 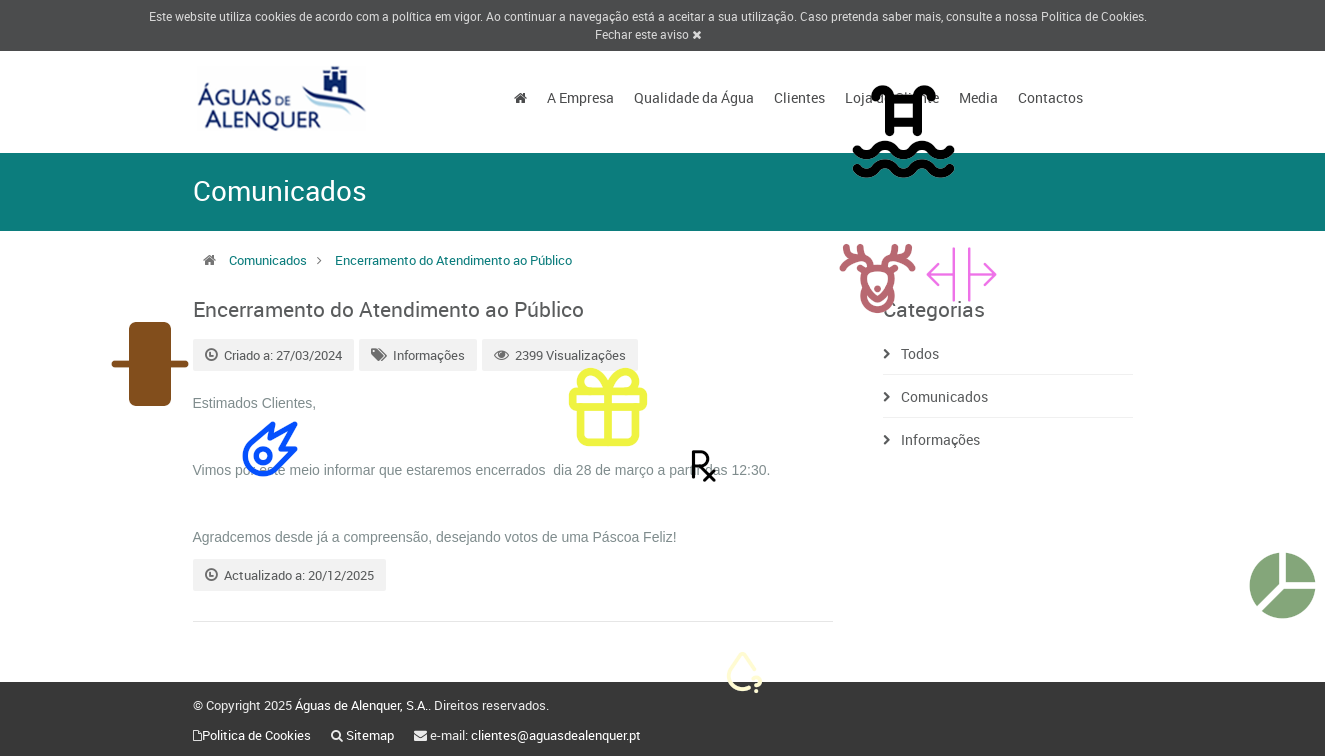 What do you see at coordinates (608, 407) in the screenshot?
I see `view or redeem a gift` at bounding box center [608, 407].